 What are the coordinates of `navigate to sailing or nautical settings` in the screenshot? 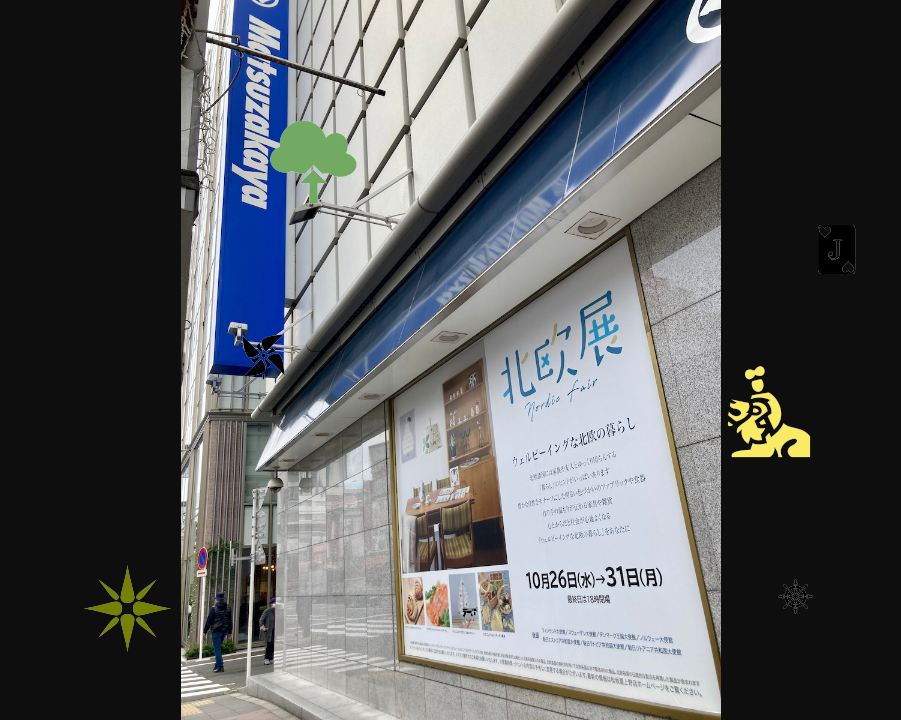 It's located at (795, 596).